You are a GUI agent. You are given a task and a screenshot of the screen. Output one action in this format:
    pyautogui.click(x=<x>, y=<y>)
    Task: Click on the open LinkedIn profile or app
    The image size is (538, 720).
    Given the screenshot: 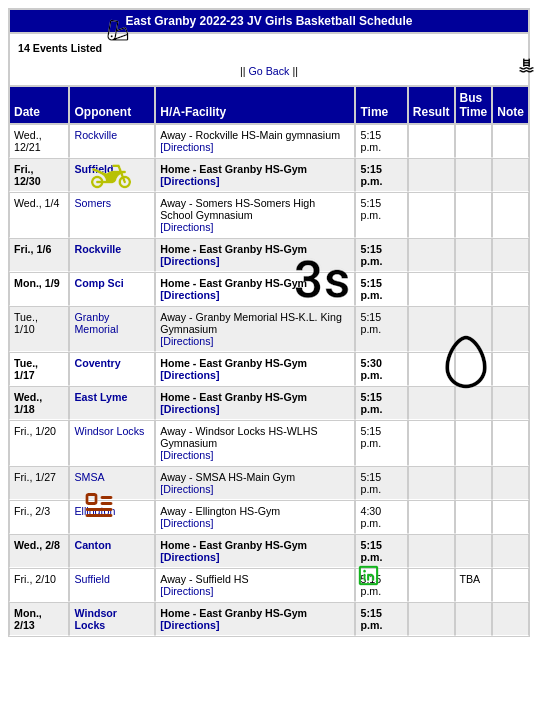 What is the action you would take?
    pyautogui.click(x=368, y=575)
    